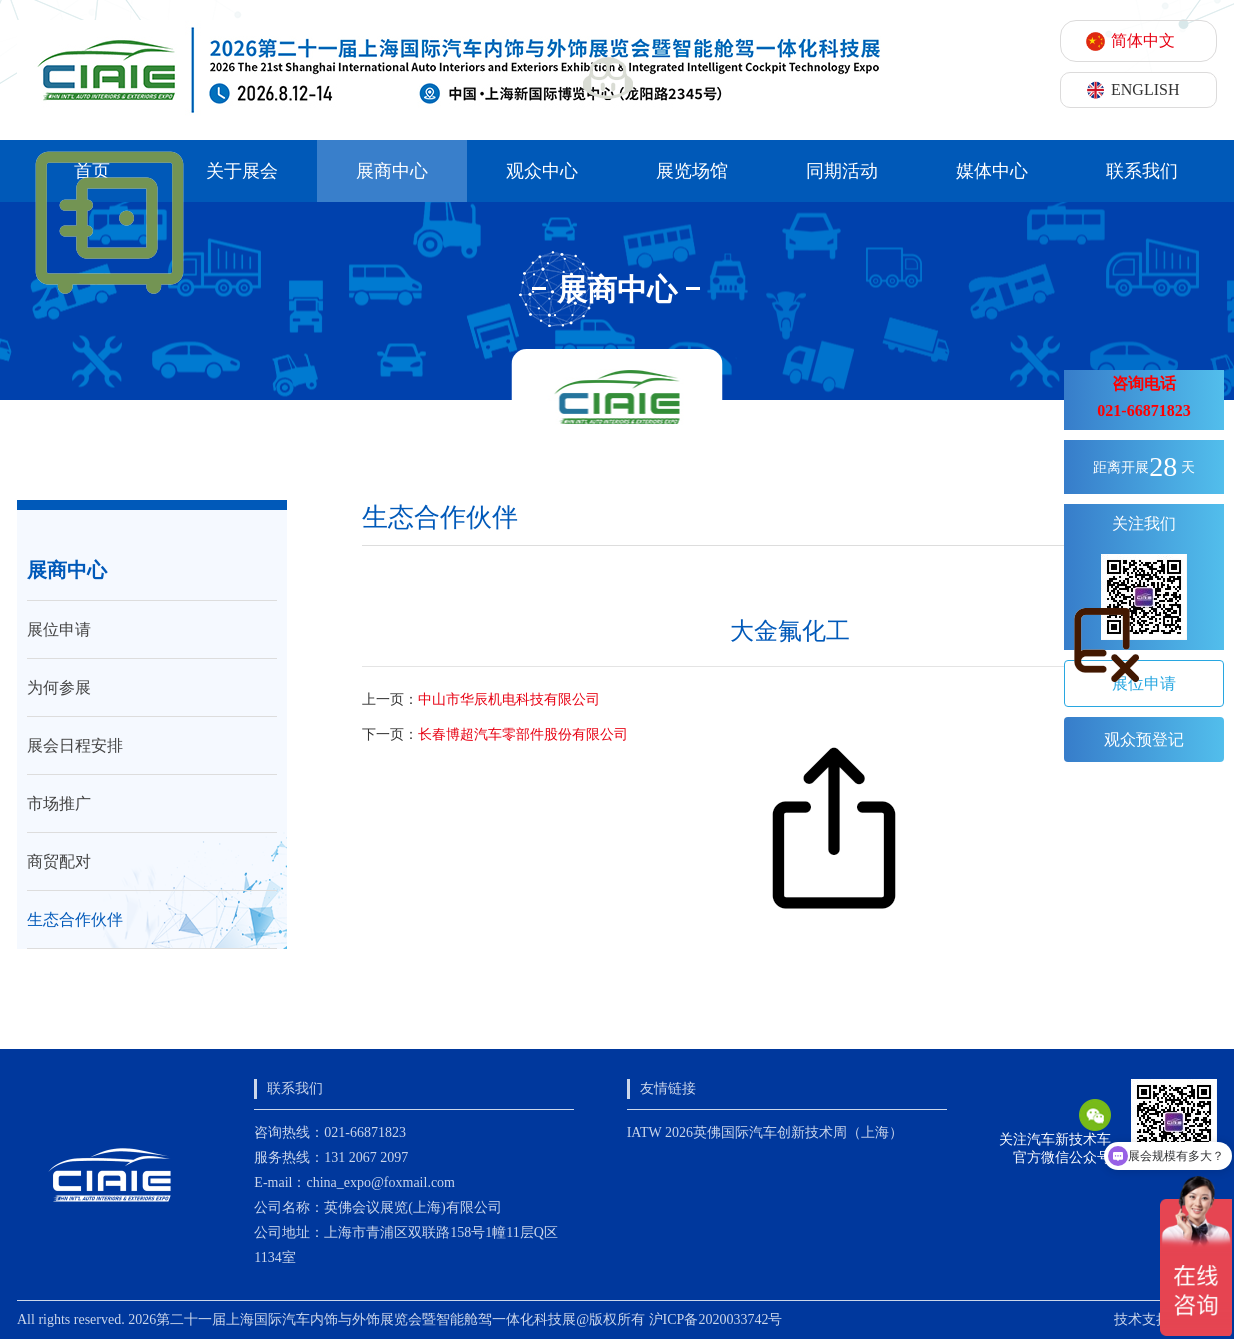  I want to click on share this content, so click(834, 832).